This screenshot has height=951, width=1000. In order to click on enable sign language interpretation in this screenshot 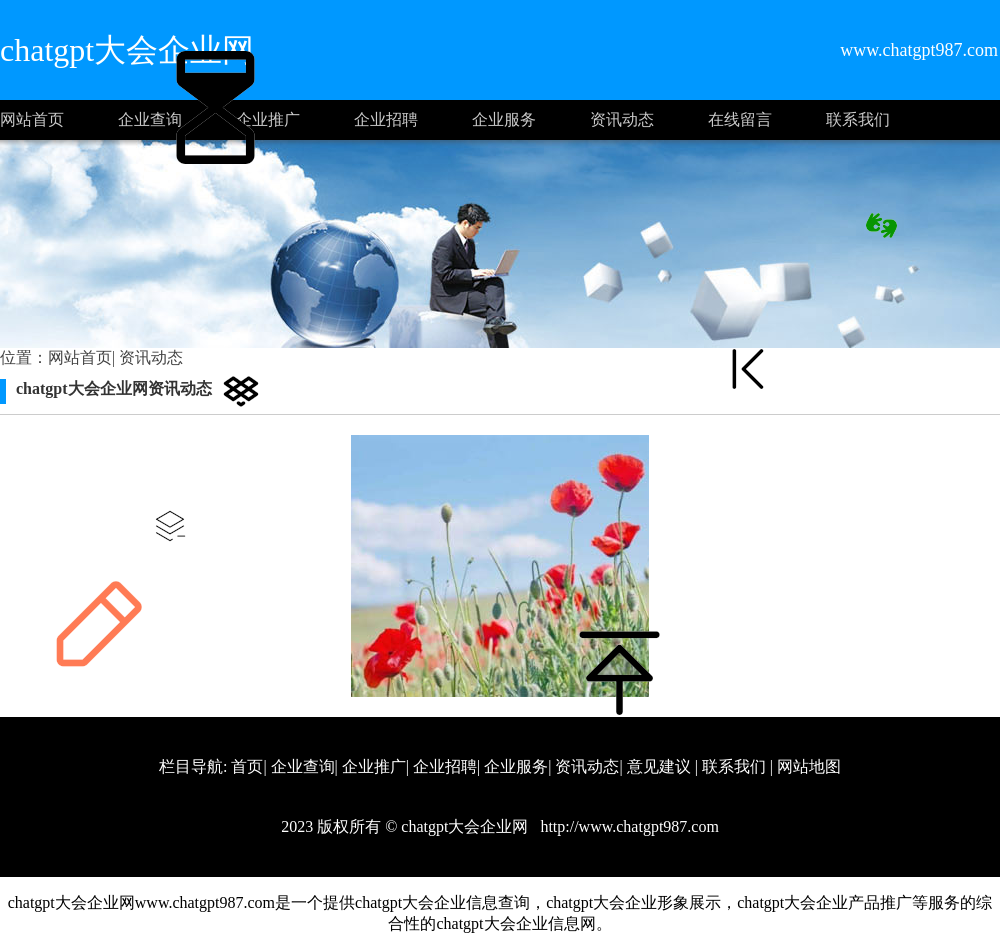, I will do `click(881, 225)`.